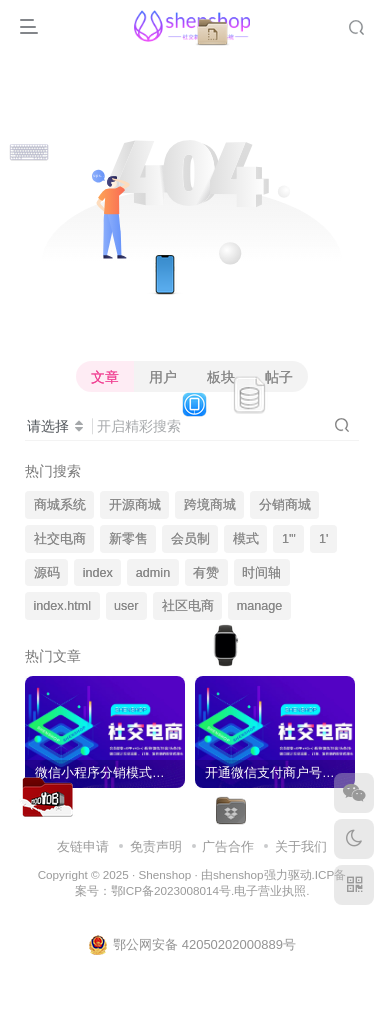 The height and width of the screenshot is (1011, 384). Describe the element at coordinates (249, 394) in the screenshot. I see `sqlite3 database file` at that location.